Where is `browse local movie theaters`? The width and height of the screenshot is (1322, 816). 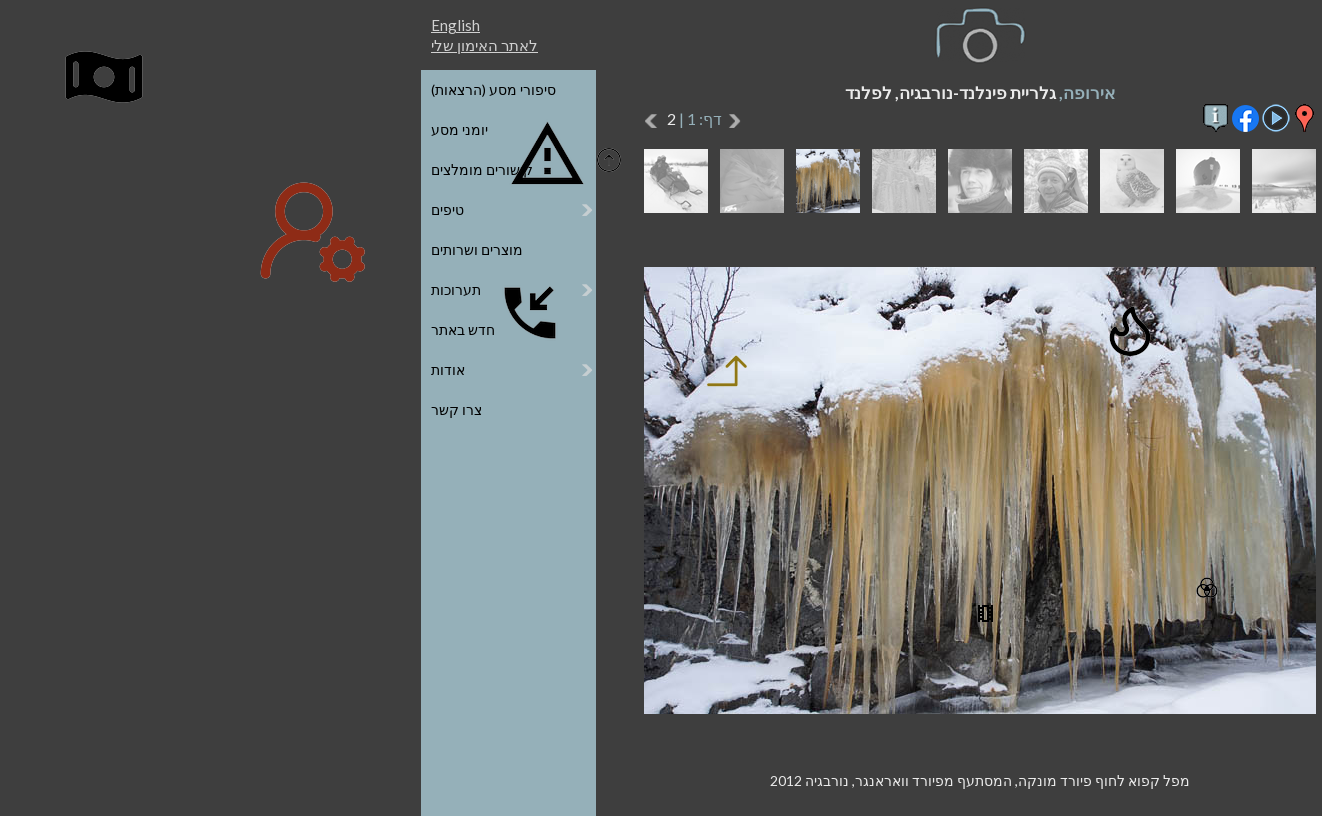 browse local movie theaters is located at coordinates (985, 613).